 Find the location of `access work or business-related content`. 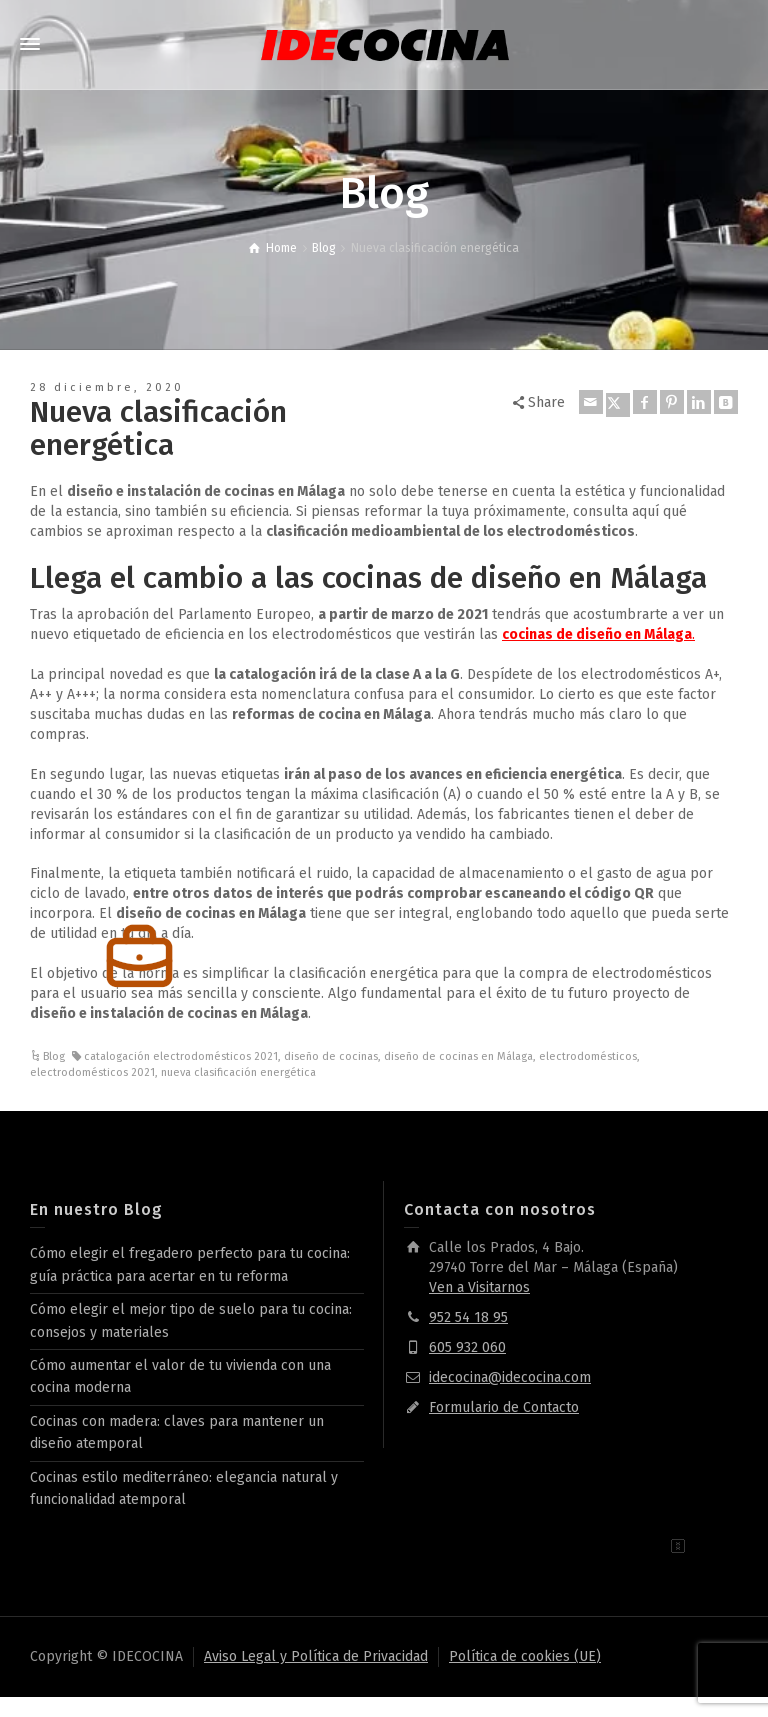

access work or business-related content is located at coordinates (139, 957).